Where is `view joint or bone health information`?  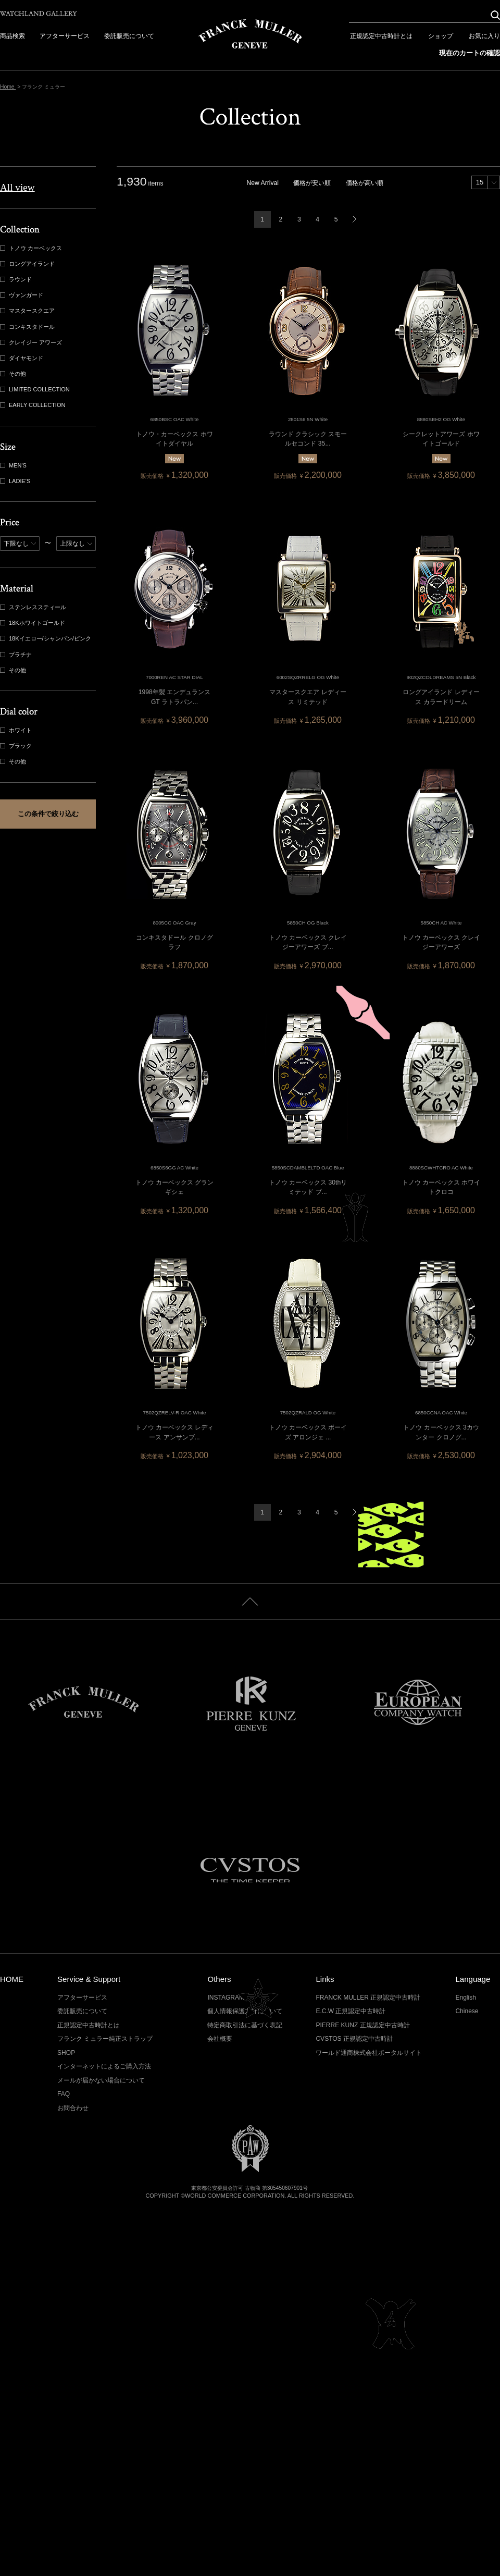 view joint or bone health information is located at coordinates (363, 1013).